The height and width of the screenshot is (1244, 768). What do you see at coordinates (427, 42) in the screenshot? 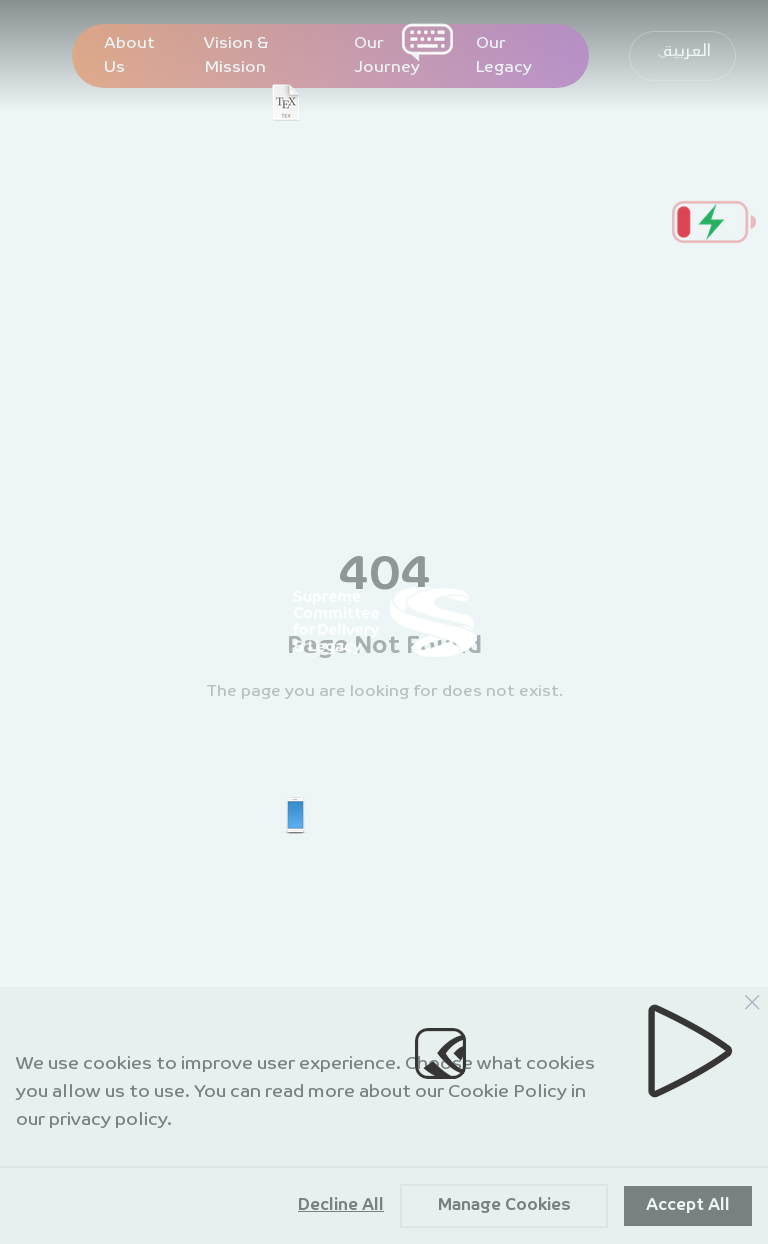
I see `indicates virtual keyboard is active` at bounding box center [427, 42].